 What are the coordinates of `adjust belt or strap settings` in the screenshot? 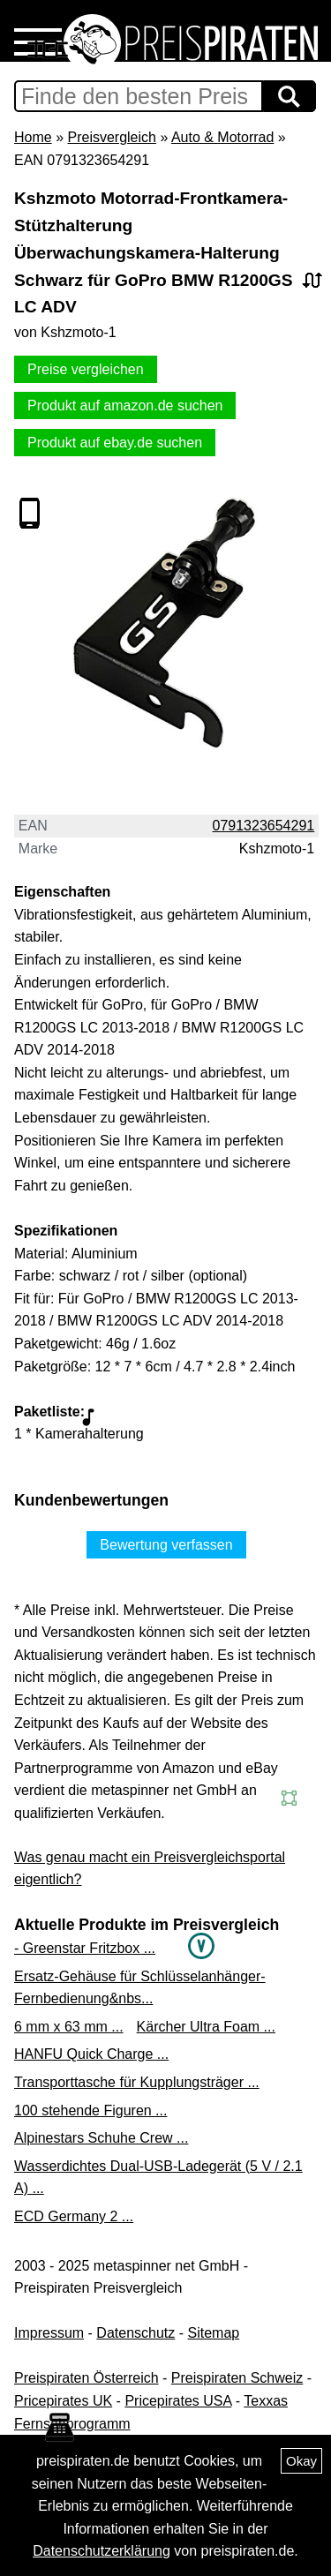 It's located at (48, 49).